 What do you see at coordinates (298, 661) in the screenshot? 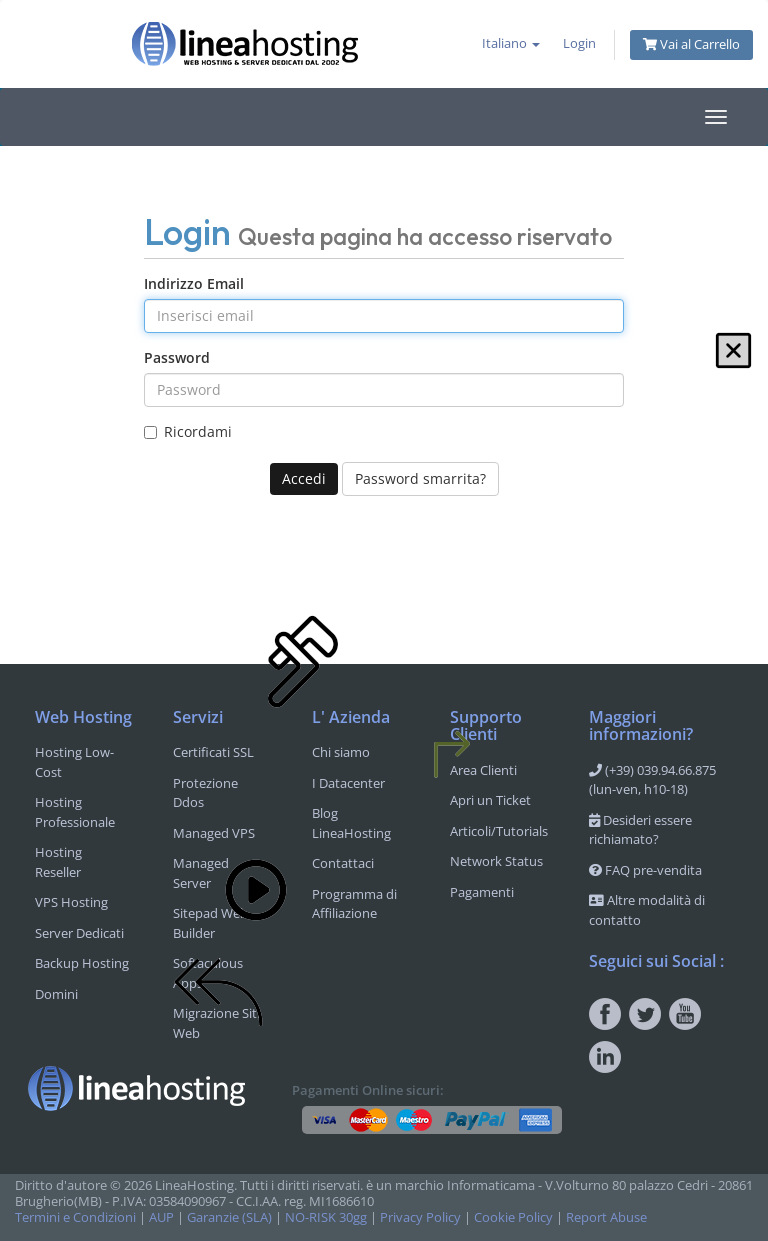
I see `access tools or settings` at bounding box center [298, 661].